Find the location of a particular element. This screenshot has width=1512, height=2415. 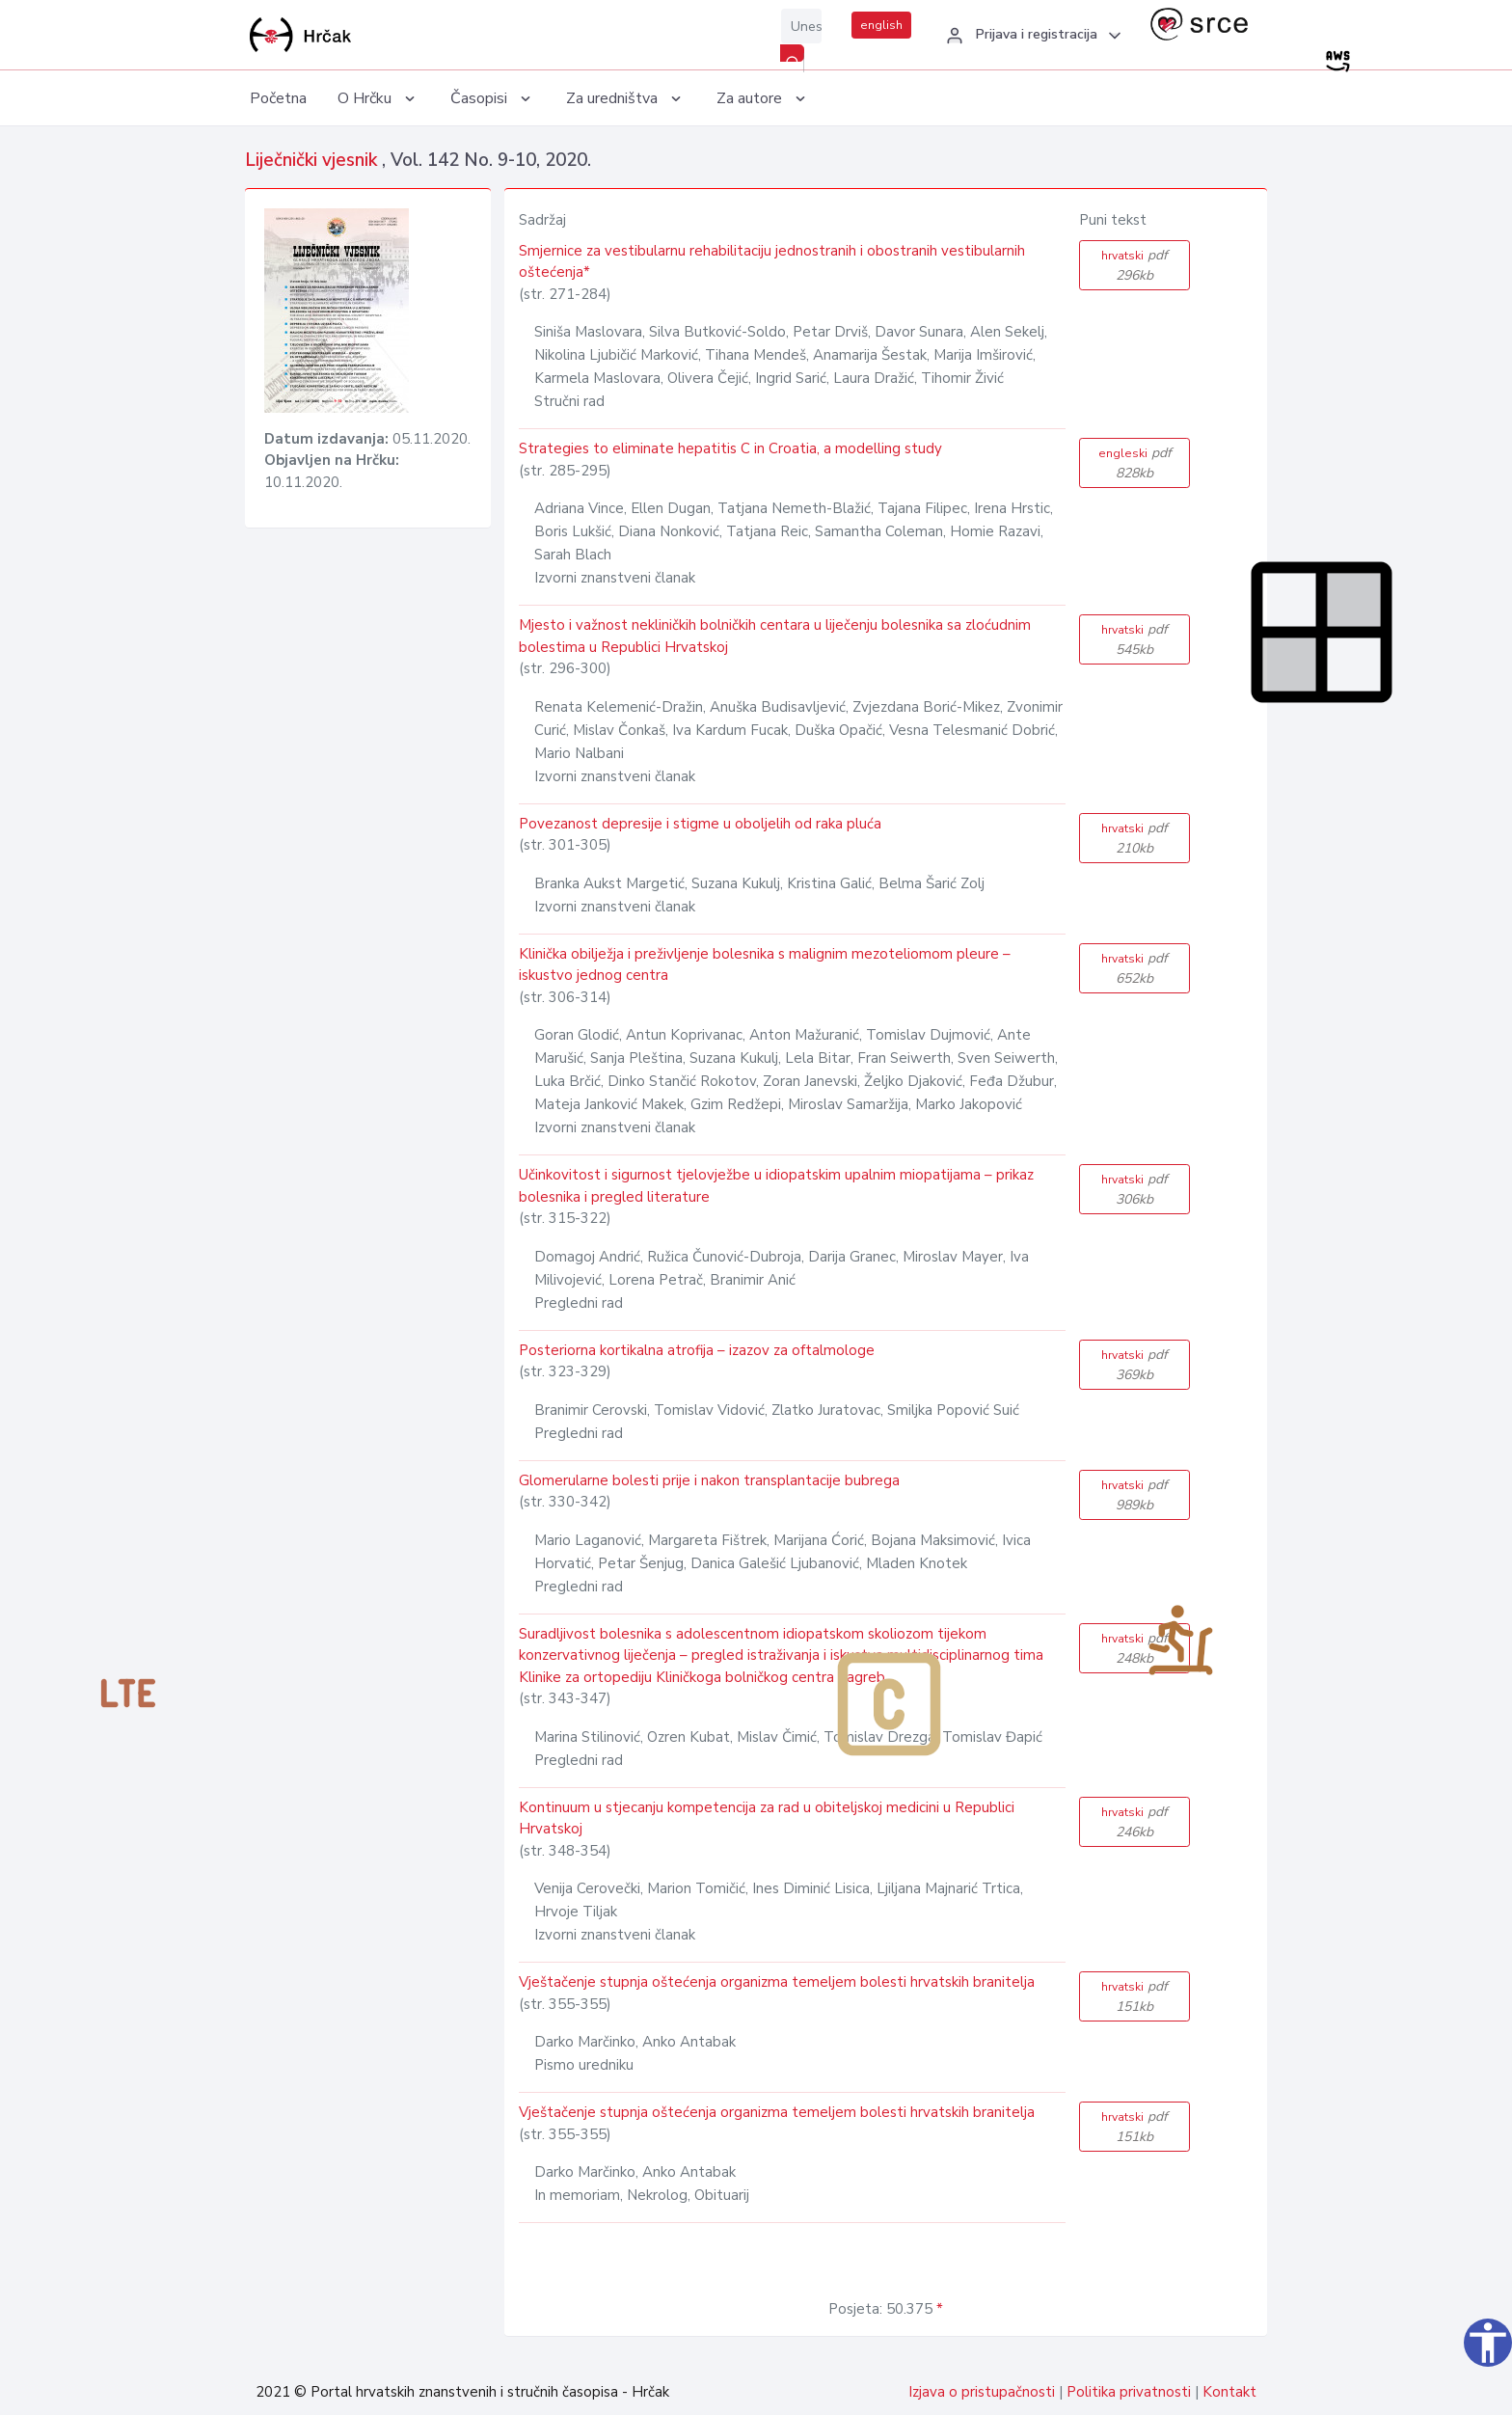

indicates transparency in image editing is located at coordinates (1321, 632).